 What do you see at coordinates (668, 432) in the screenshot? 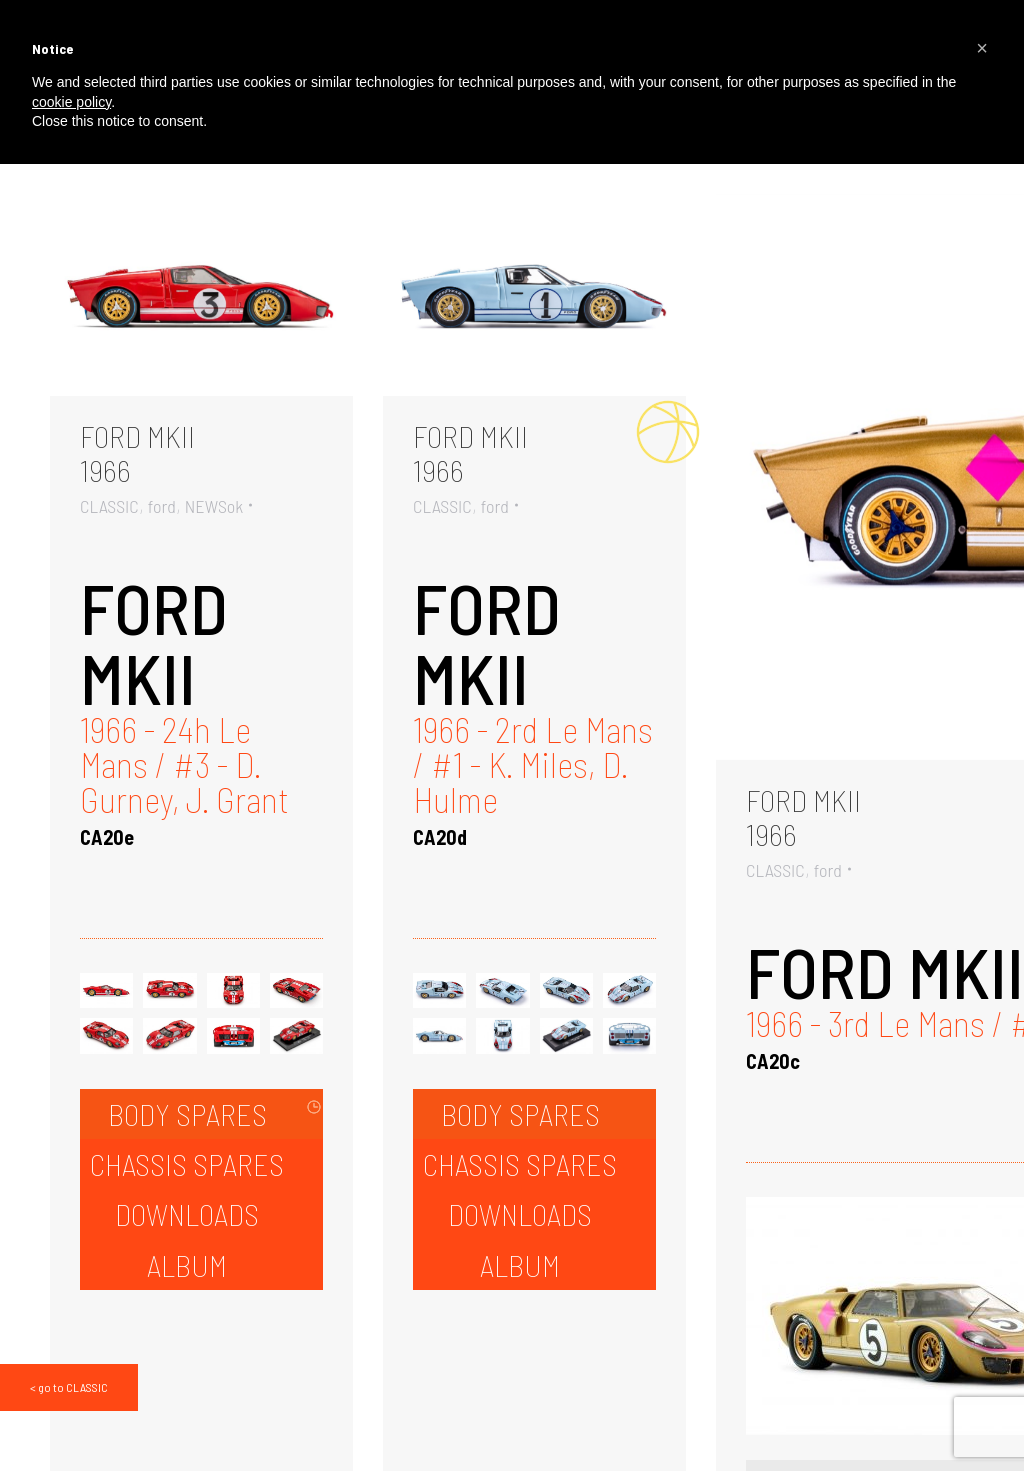
I see `access beach or vacation-related features` at bounding box center [668, 432].